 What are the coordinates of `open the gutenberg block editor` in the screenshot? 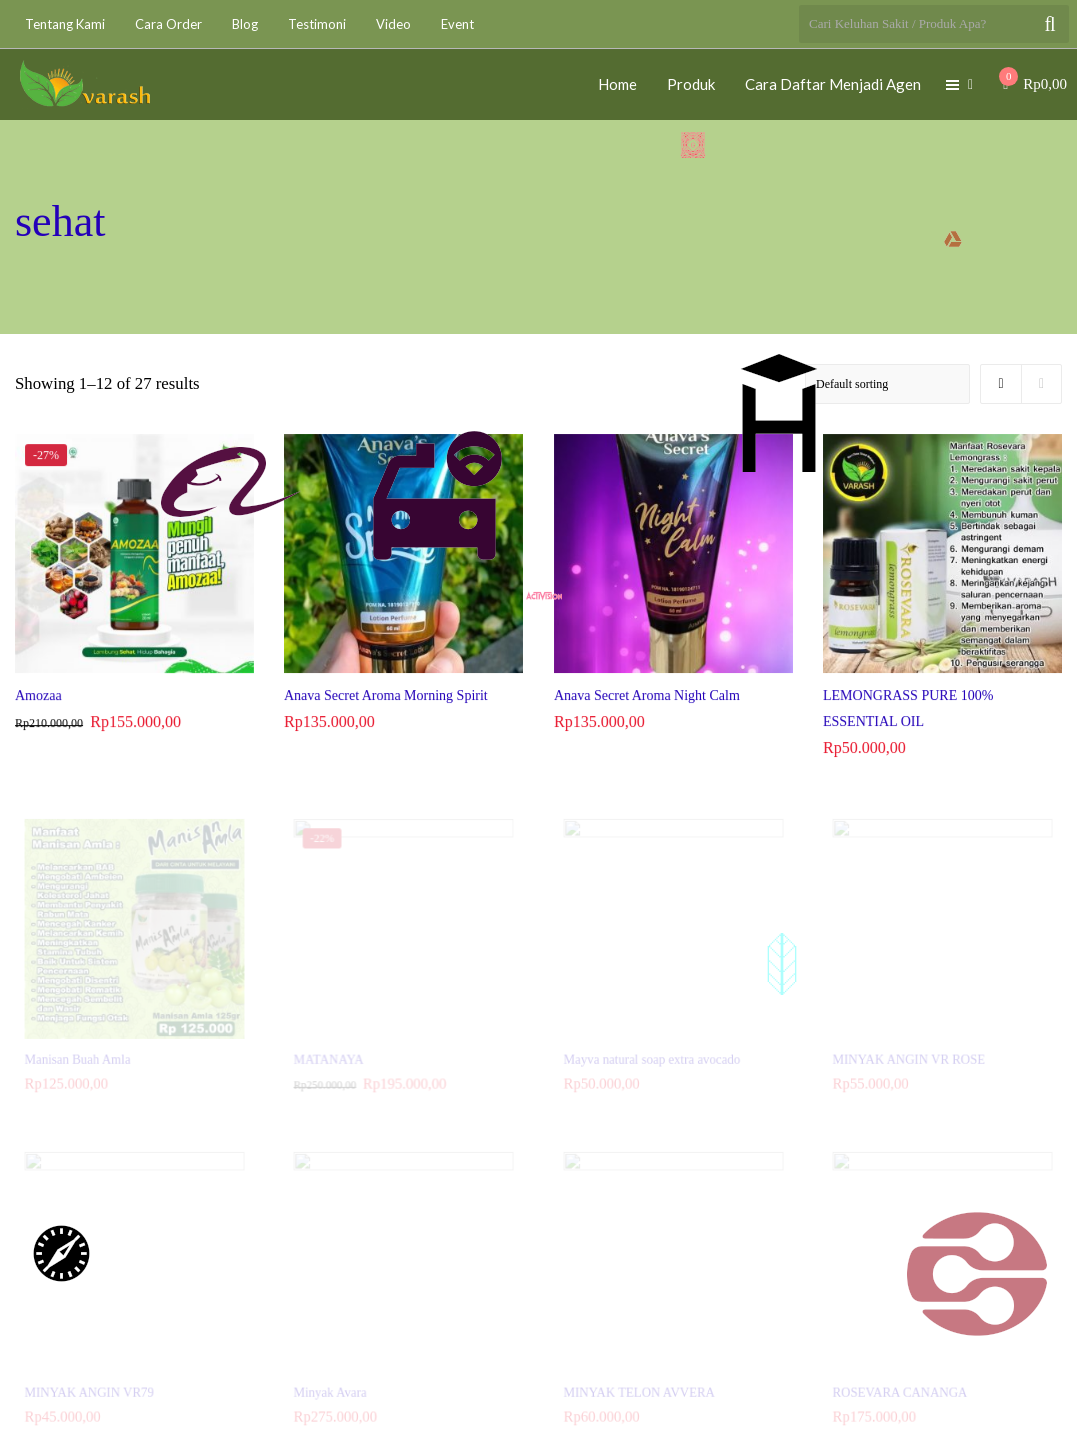 It's located at (693, 145).